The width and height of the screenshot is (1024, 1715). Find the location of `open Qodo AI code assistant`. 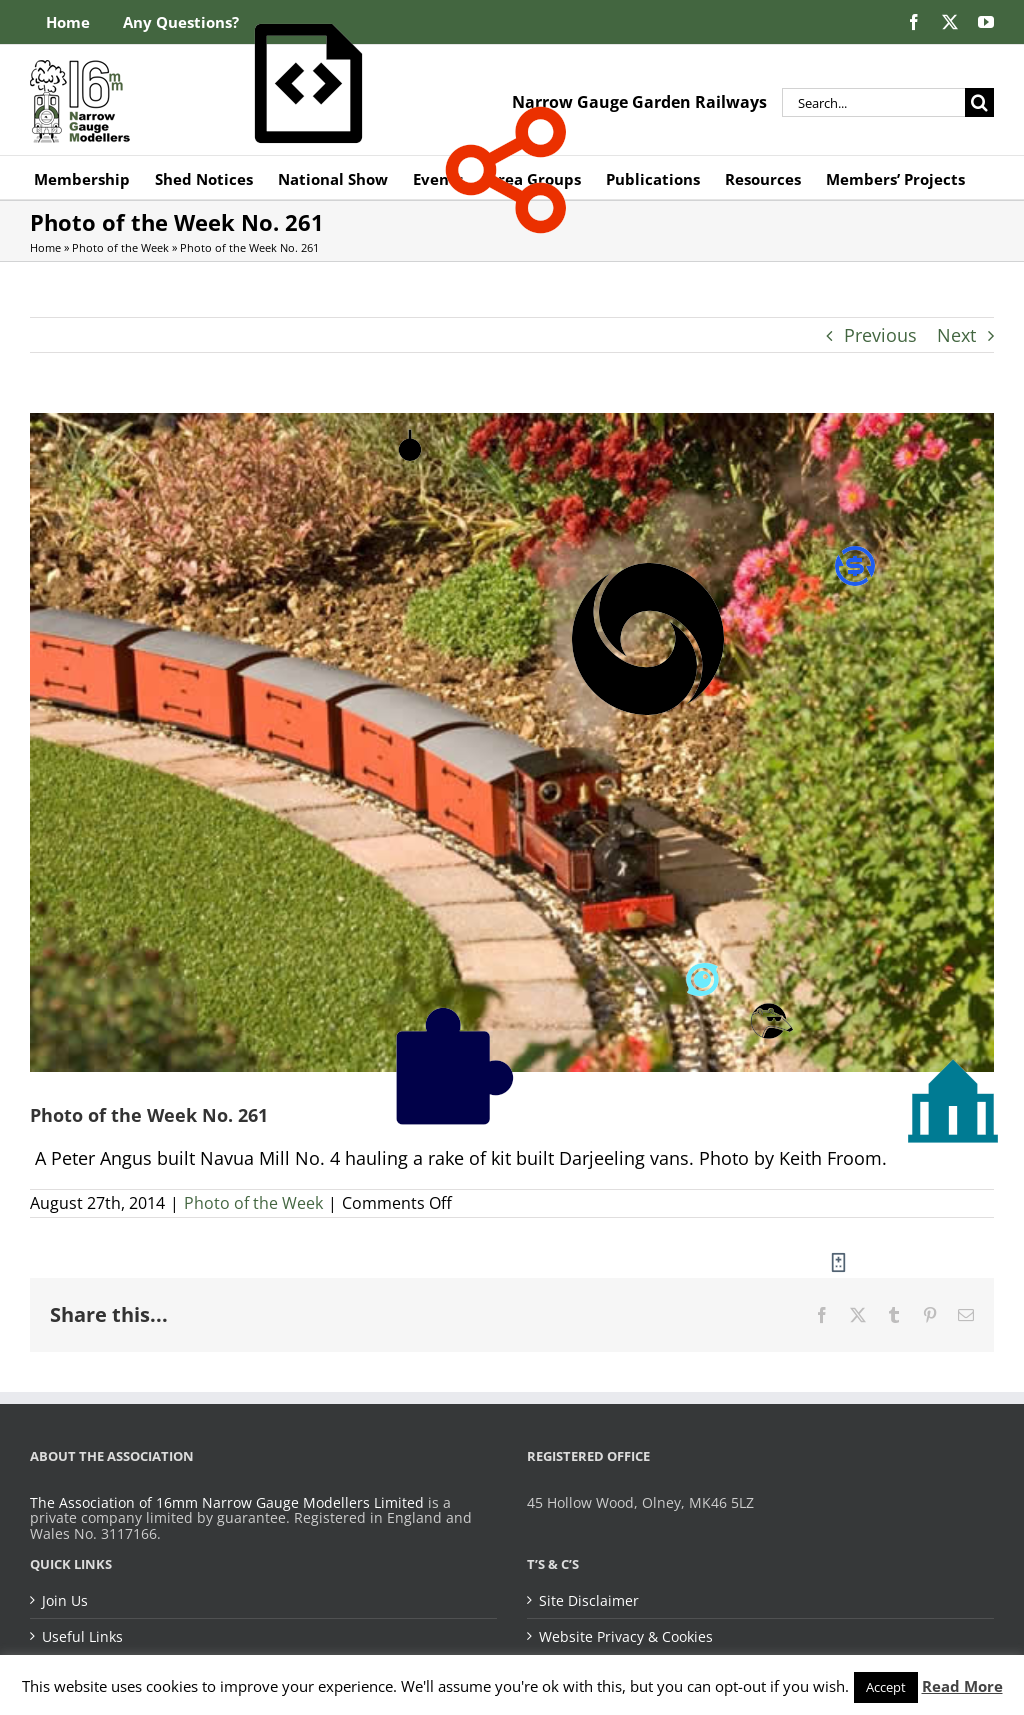

open Qodo AI code assistant is located at coordinates (772, 1021).